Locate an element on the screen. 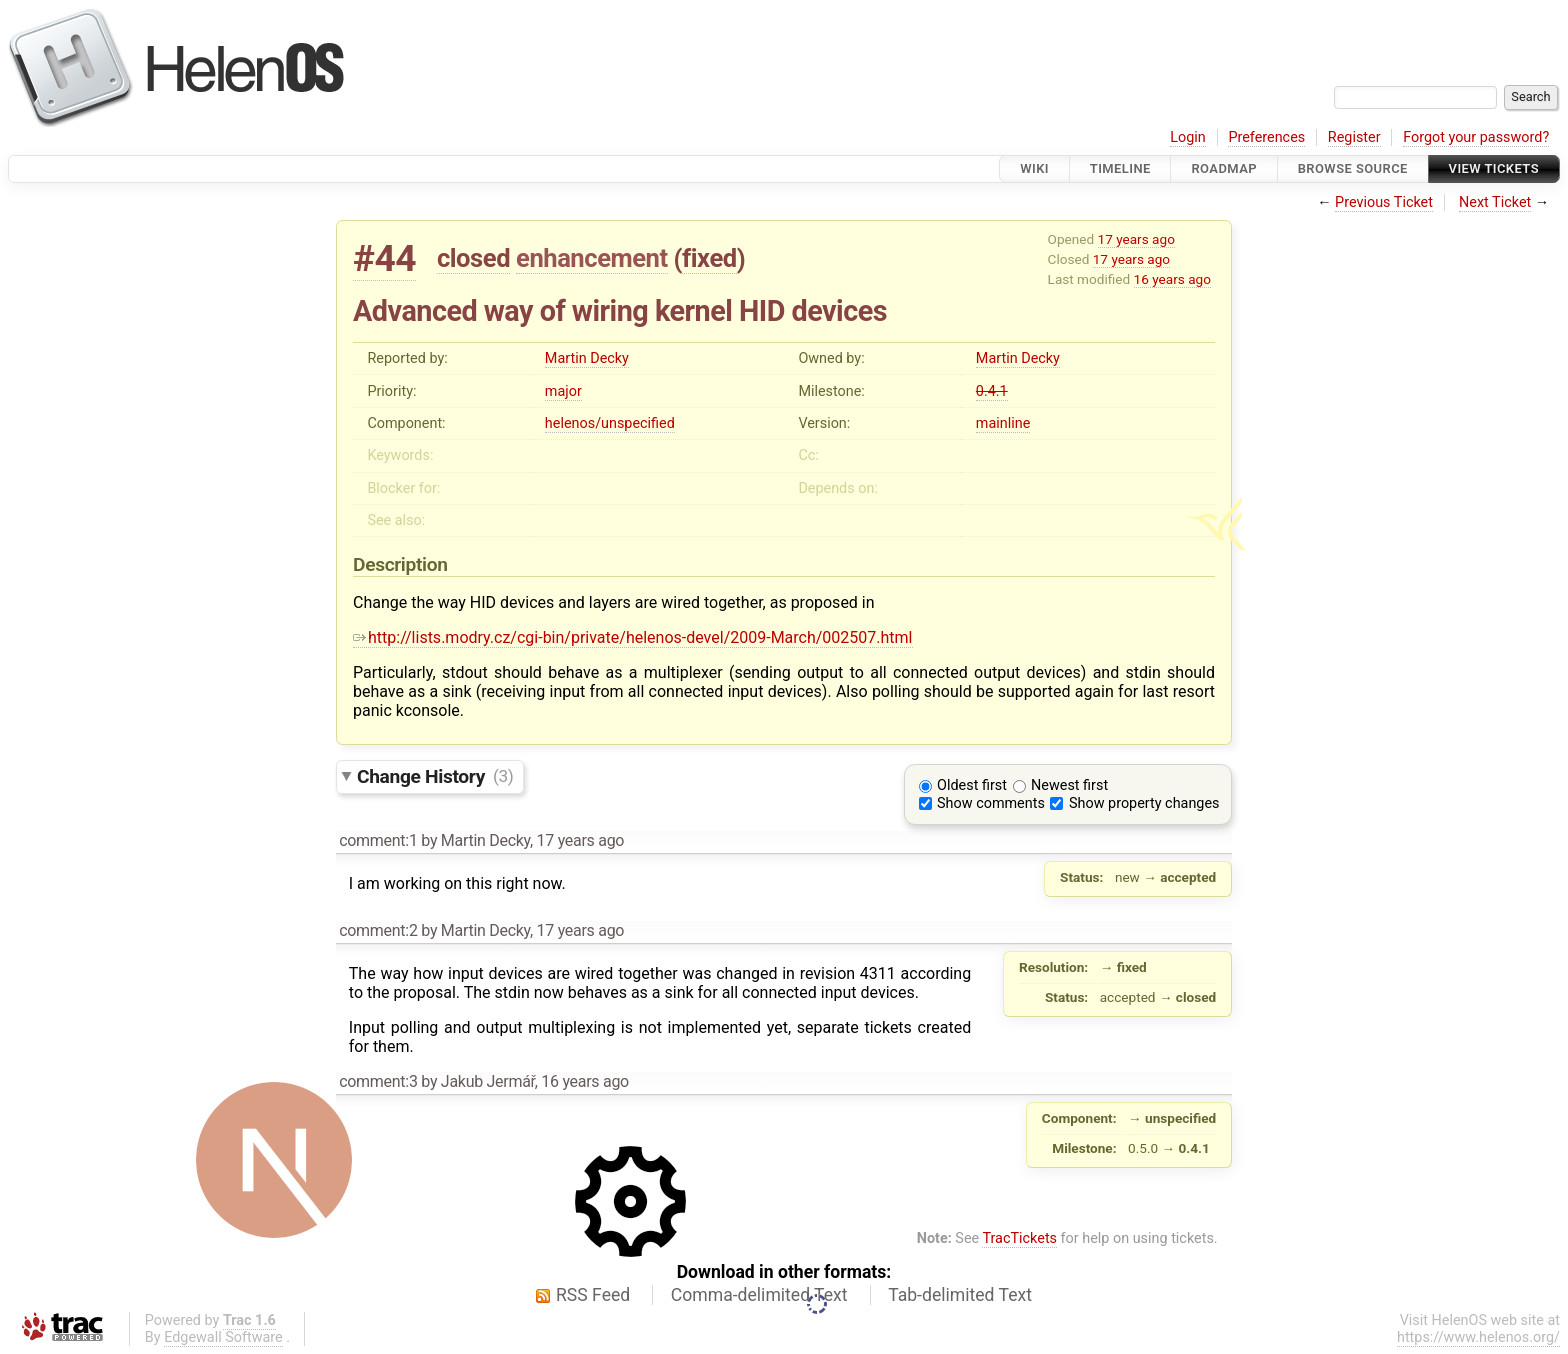  link to codacy code quality platform is located at coordinates (817, 1304).